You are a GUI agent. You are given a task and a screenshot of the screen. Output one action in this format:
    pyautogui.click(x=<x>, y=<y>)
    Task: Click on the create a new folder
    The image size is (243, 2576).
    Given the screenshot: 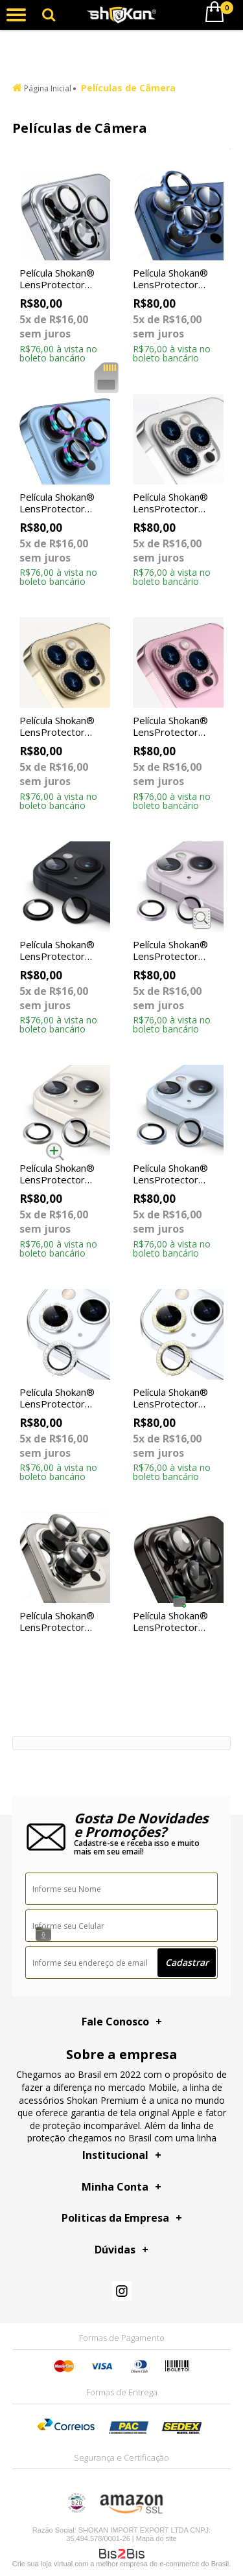 What is the action you would take?
    pyautogui.click(x=179, y=1601)
    